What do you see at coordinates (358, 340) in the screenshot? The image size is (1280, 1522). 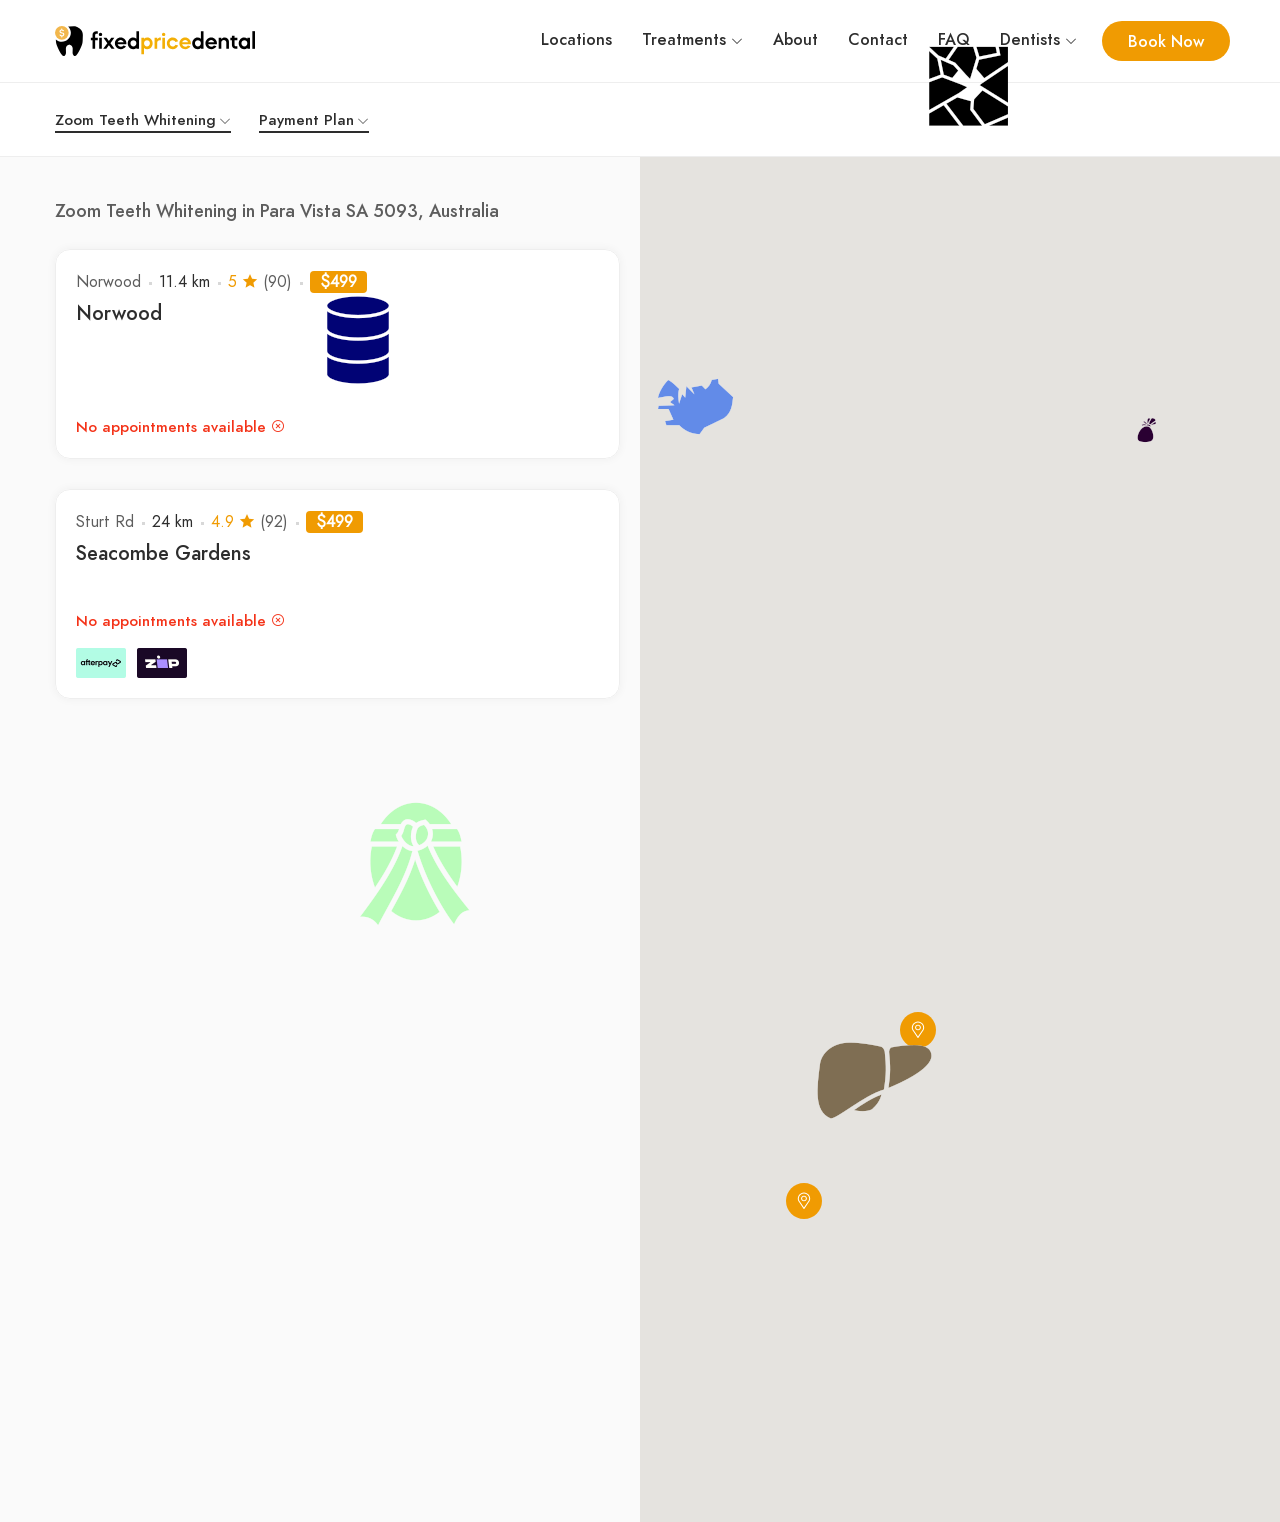 I see `access database storage` at bounding box center [358, 340].